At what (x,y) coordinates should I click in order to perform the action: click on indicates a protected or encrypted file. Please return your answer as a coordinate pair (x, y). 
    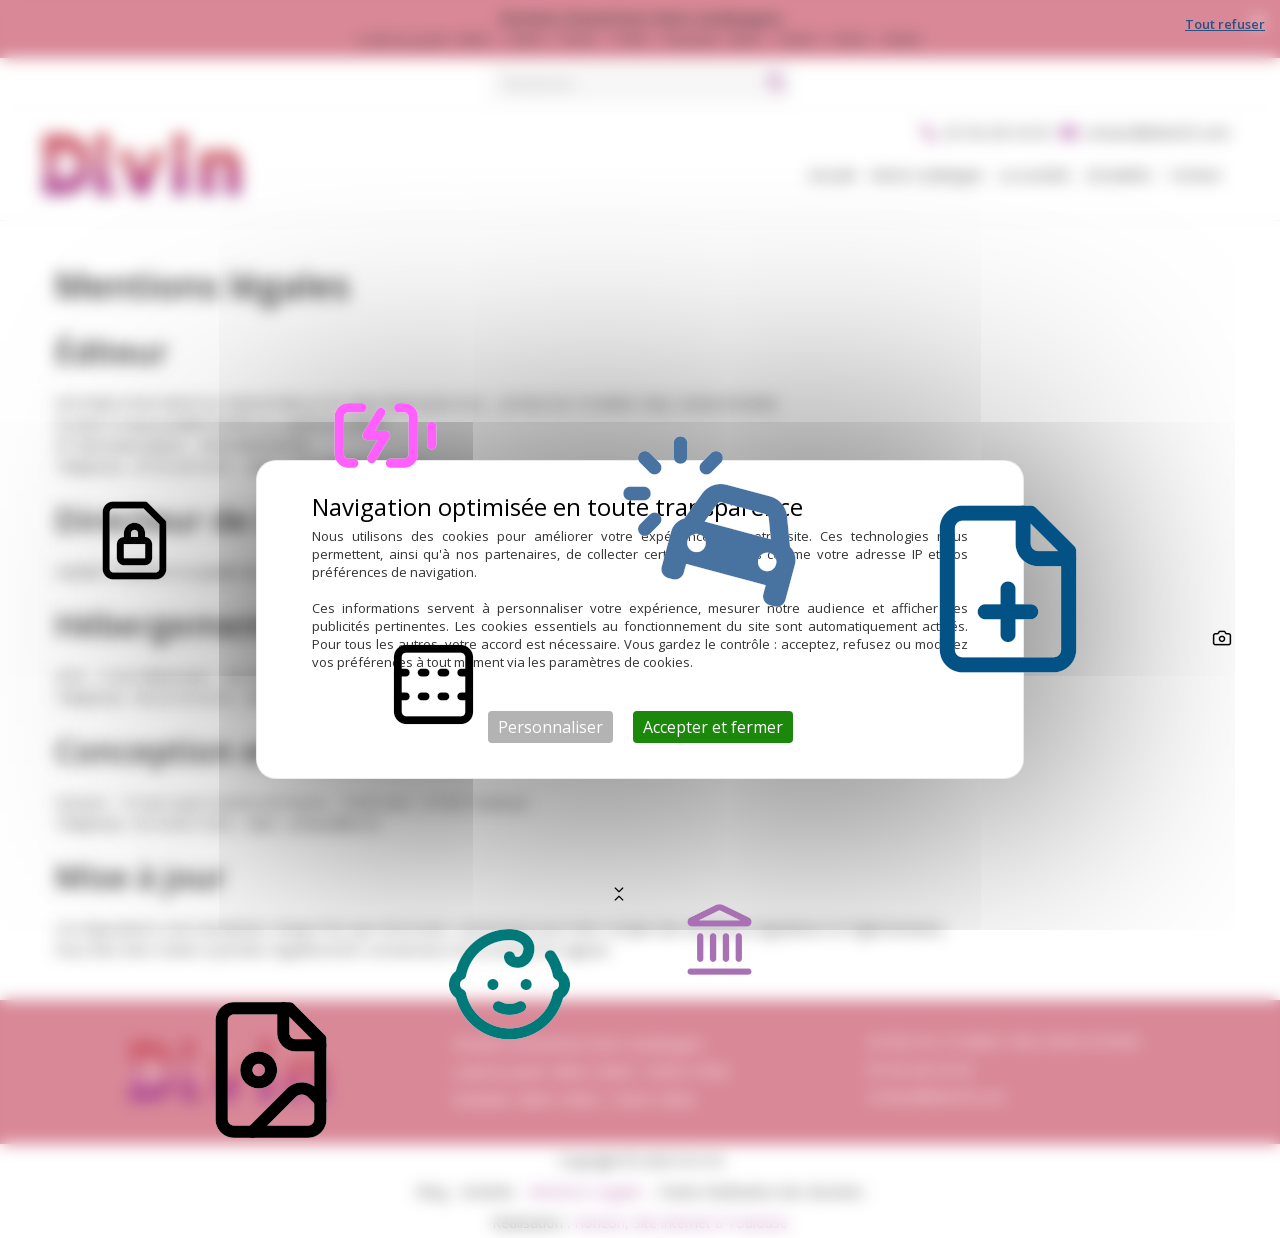
    Looking at the image, I should click on (134, 540).